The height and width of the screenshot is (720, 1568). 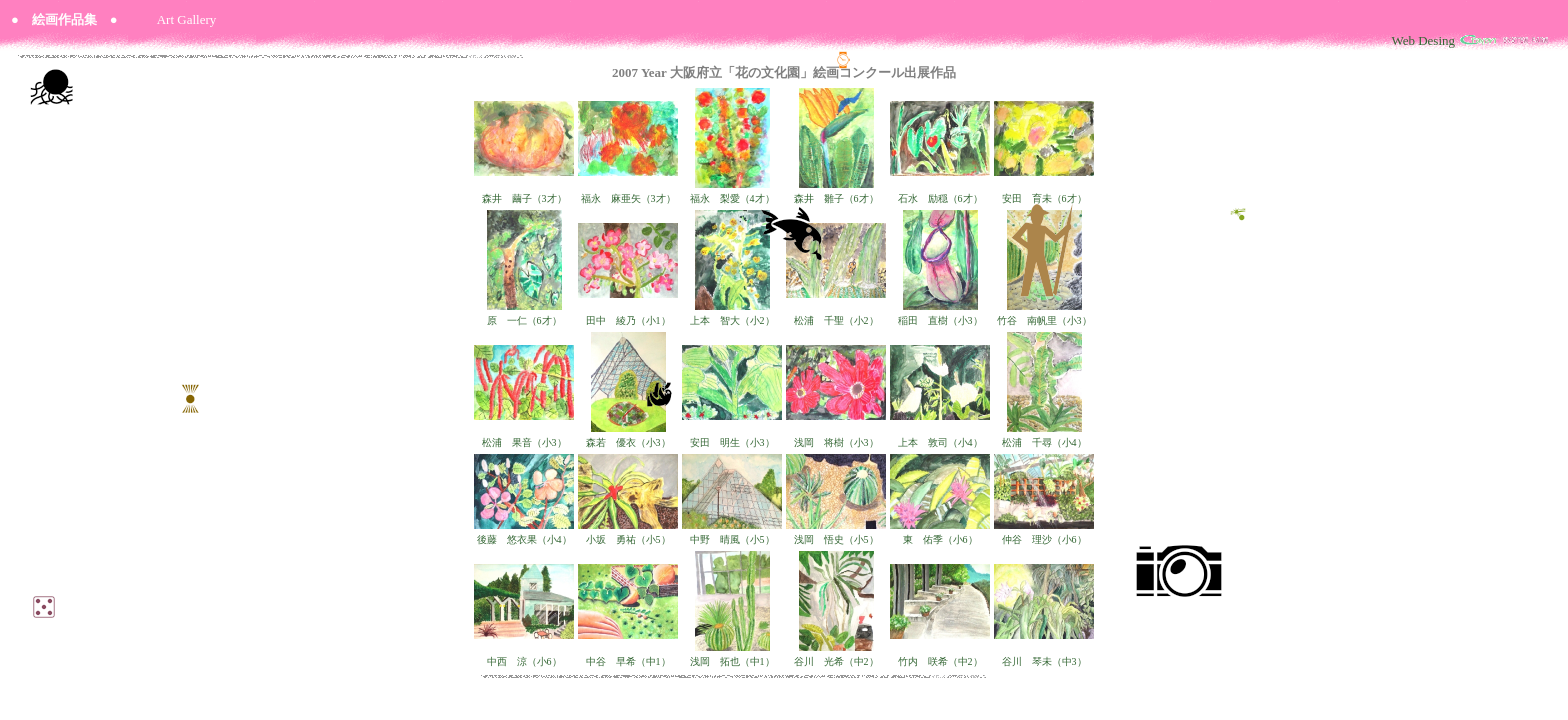 What do you see at coordinates (1238, 214) in the screenshot?
I see `indicates ricochet or bounce effect in gameplay` at bounding box center [1238, 214].